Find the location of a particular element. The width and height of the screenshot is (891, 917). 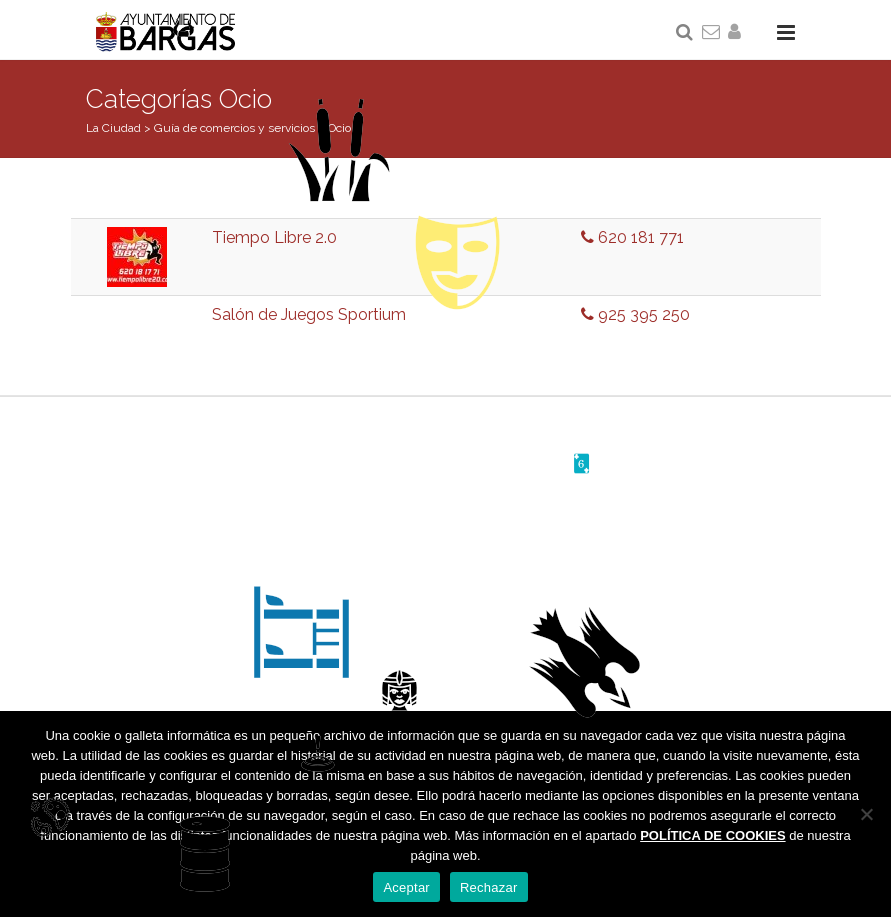

crow dive ability or attack skill is located at coordinates (585, 662).